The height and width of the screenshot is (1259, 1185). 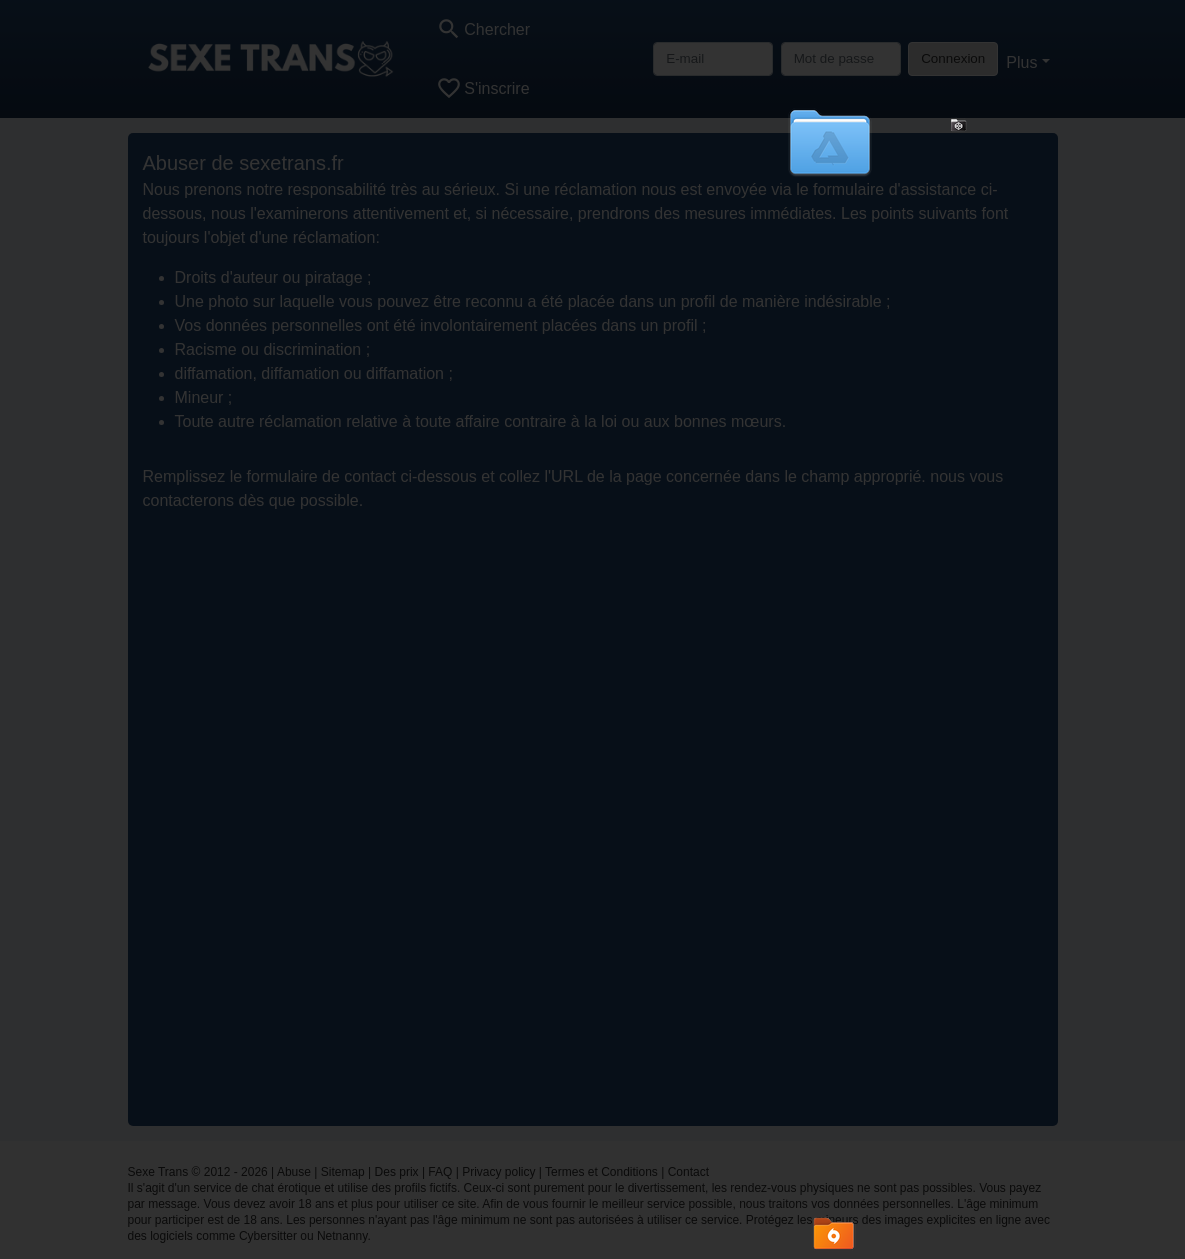 What do you see at coordinates (958, 125) in the screenshot?
I see `open CodePen projects folder` at bounding box center [958, 125].